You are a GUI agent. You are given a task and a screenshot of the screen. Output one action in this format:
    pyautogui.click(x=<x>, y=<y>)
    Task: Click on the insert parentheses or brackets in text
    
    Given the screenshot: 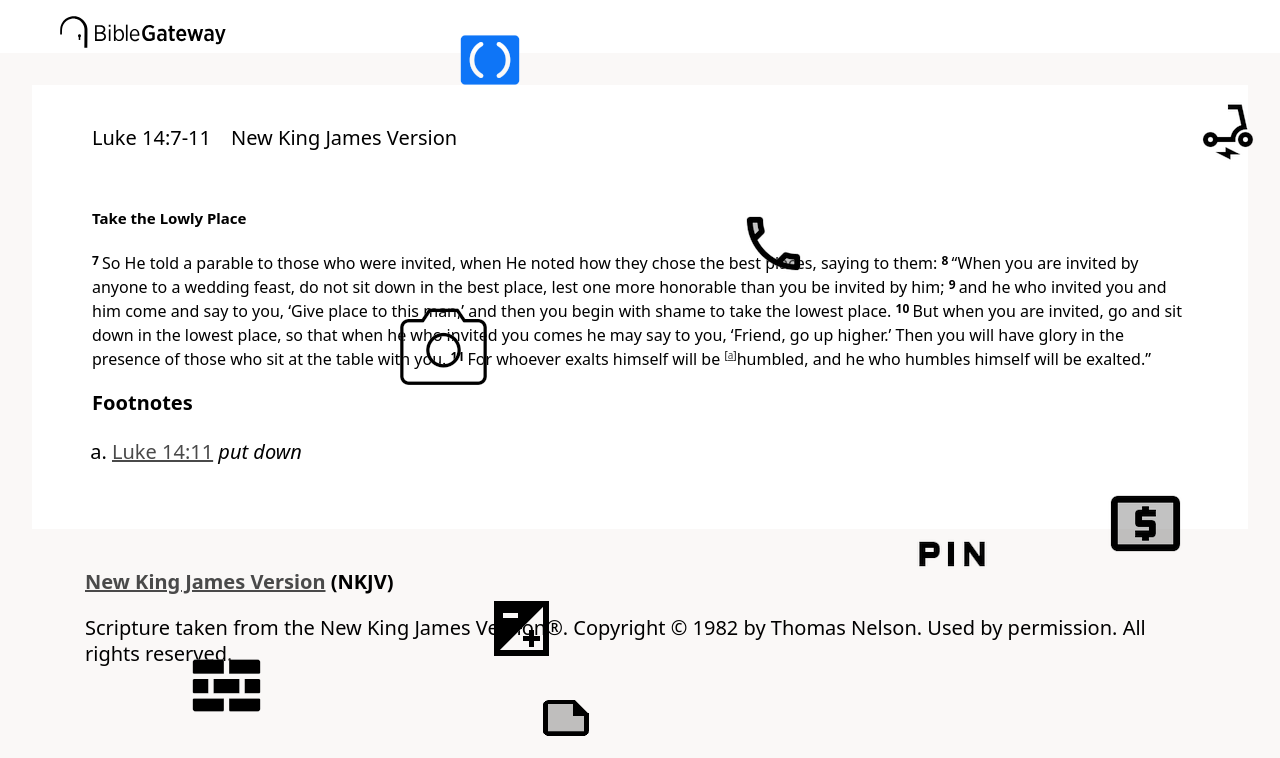 What is the action you would take?
    pyautogui.click(x=490, y=60)
    